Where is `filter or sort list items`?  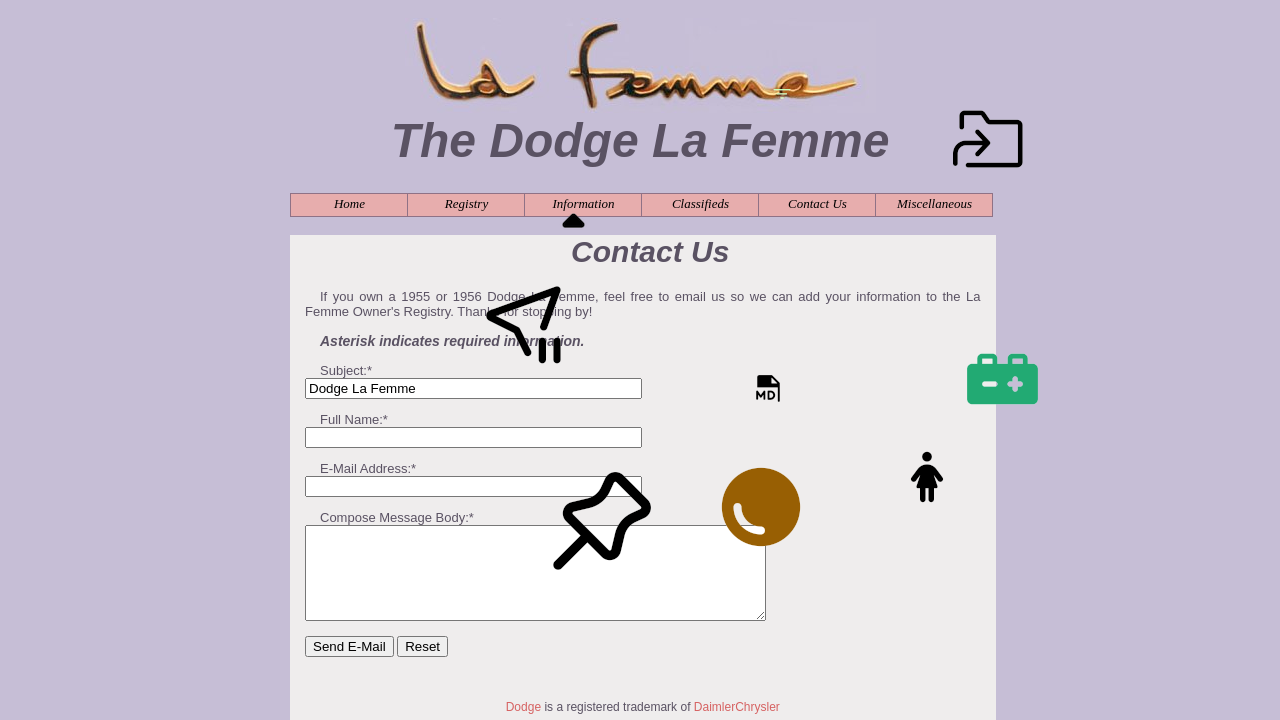 filter or sort list items is located at coordinates (782, 94).